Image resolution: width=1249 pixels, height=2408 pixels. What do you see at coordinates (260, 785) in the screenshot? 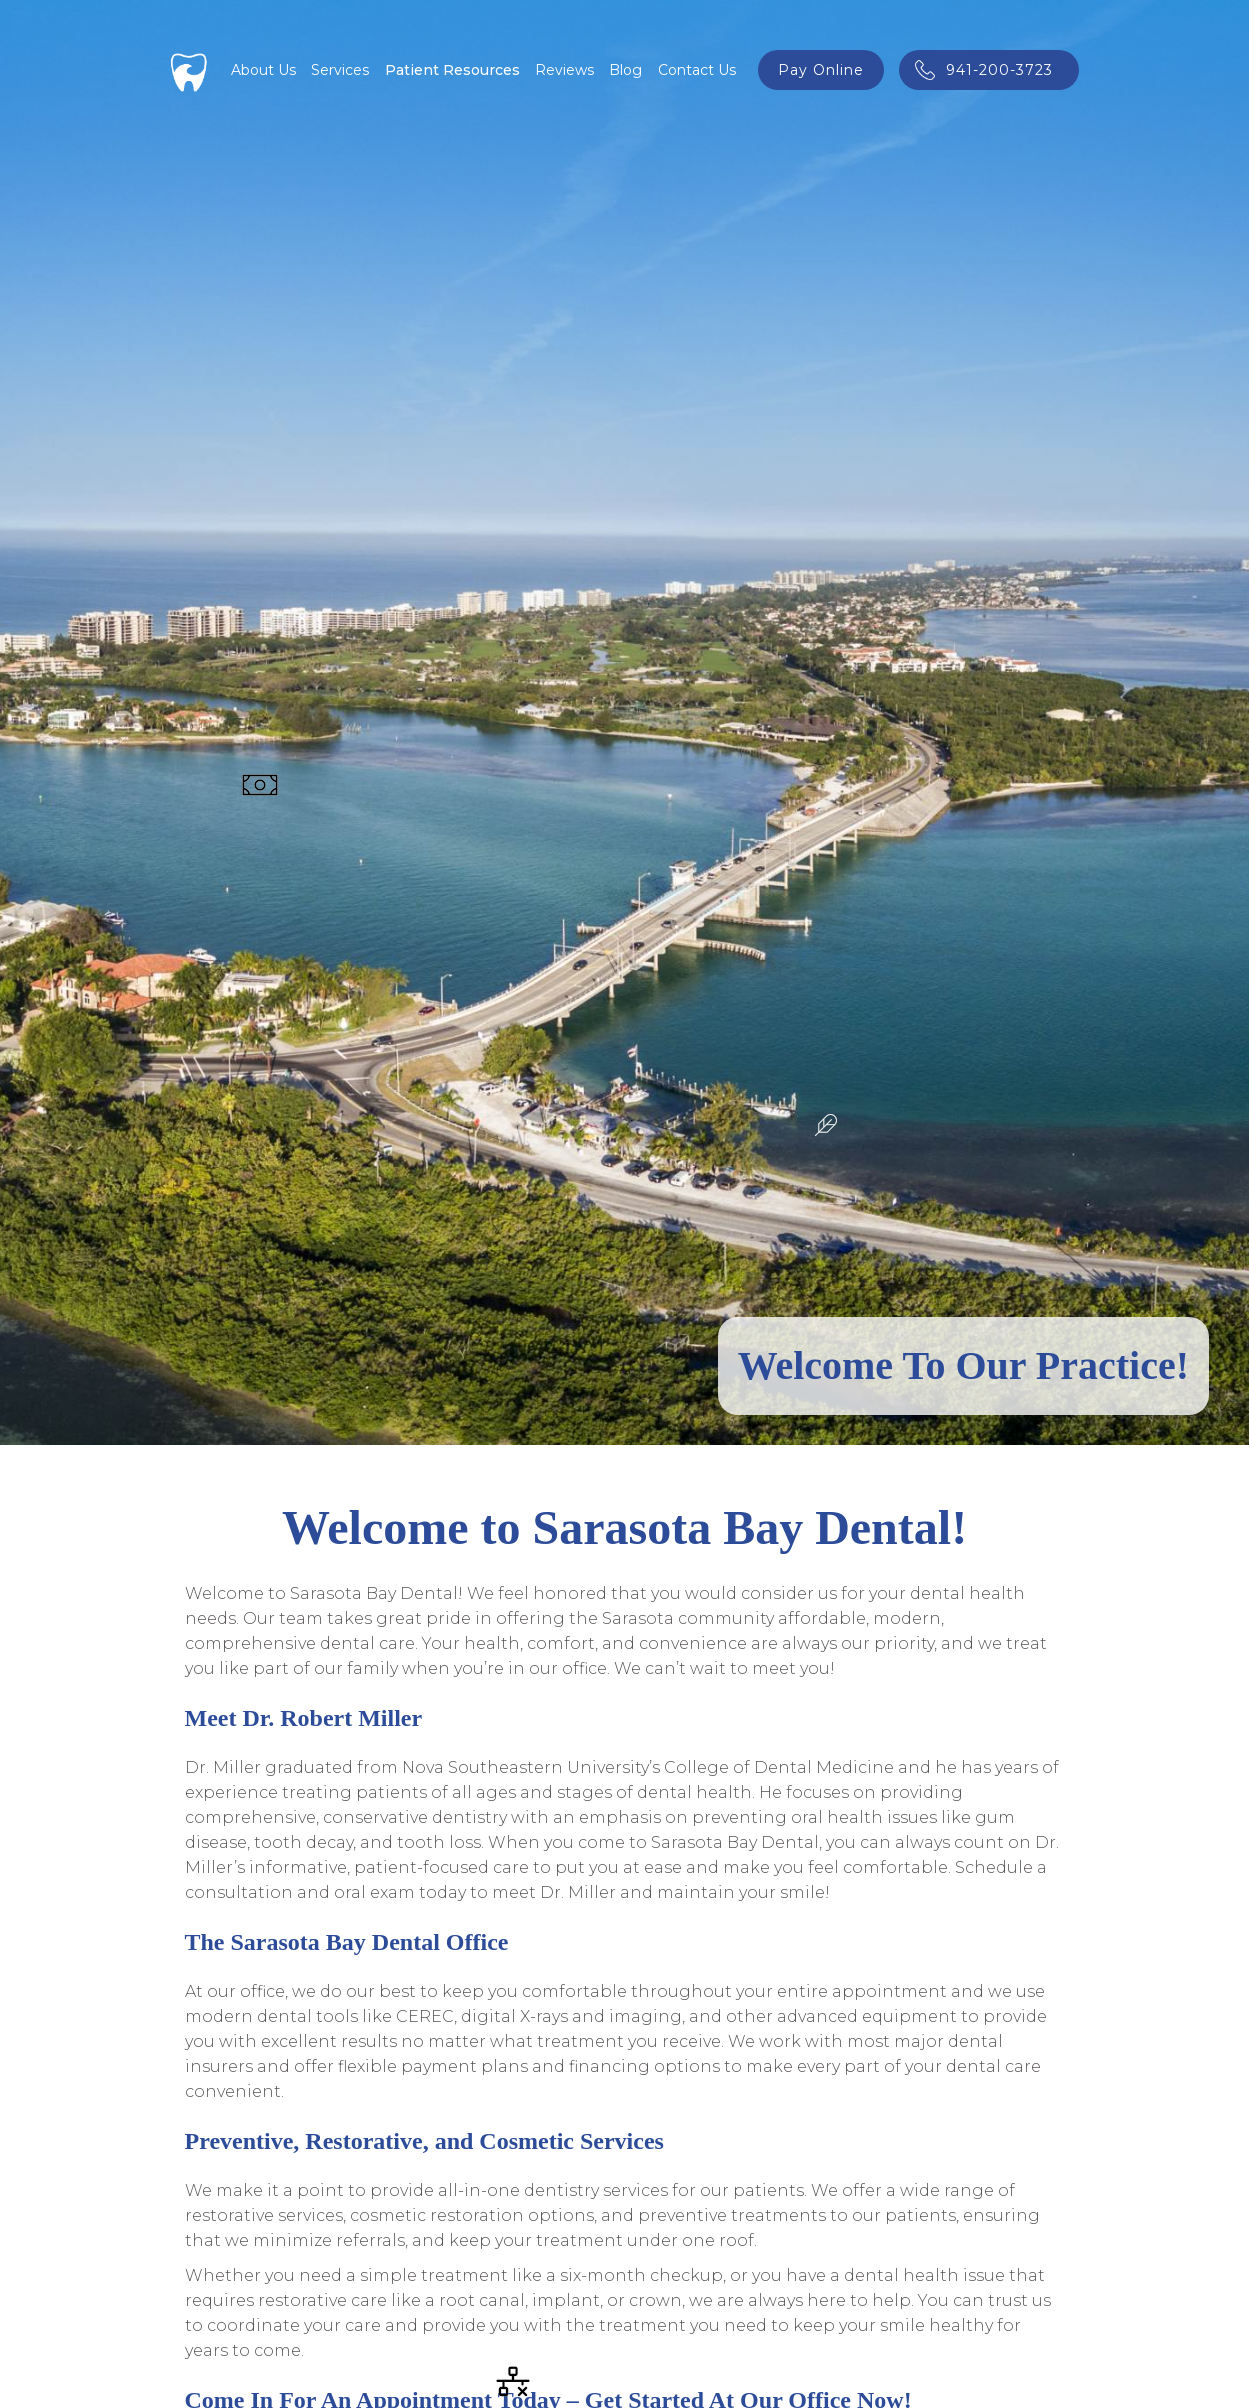
I see `view your account balance` at bounding box center [260, 785].